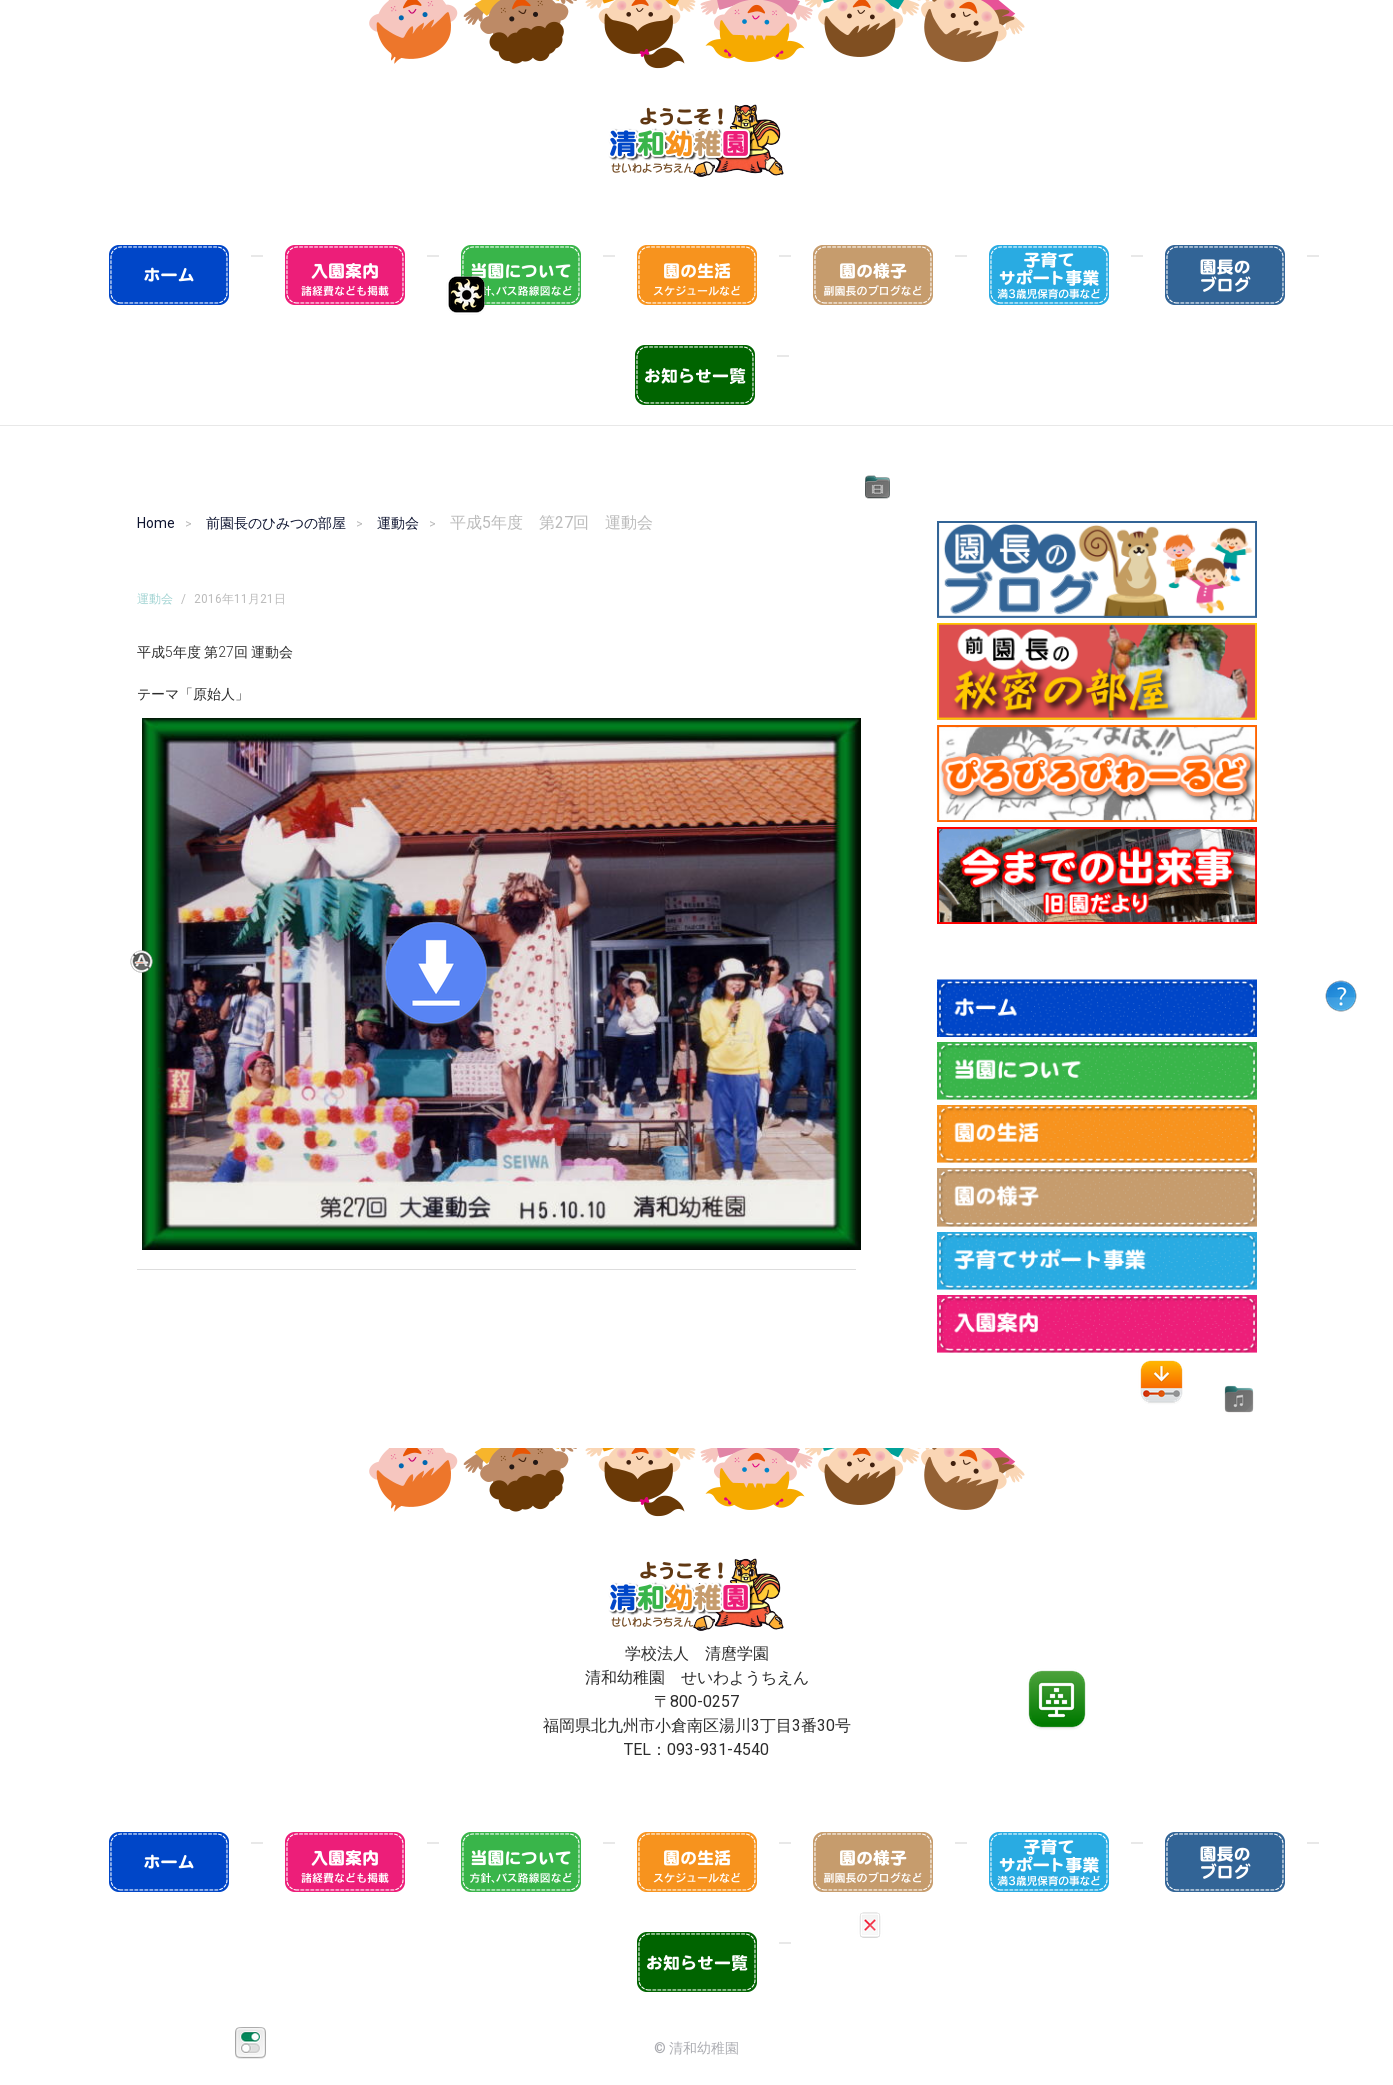  What do you see at coordinates (466, 294) in the screenshot?
I see `launch Hearts of Iron 2 game` at bounding box center [466, 294].